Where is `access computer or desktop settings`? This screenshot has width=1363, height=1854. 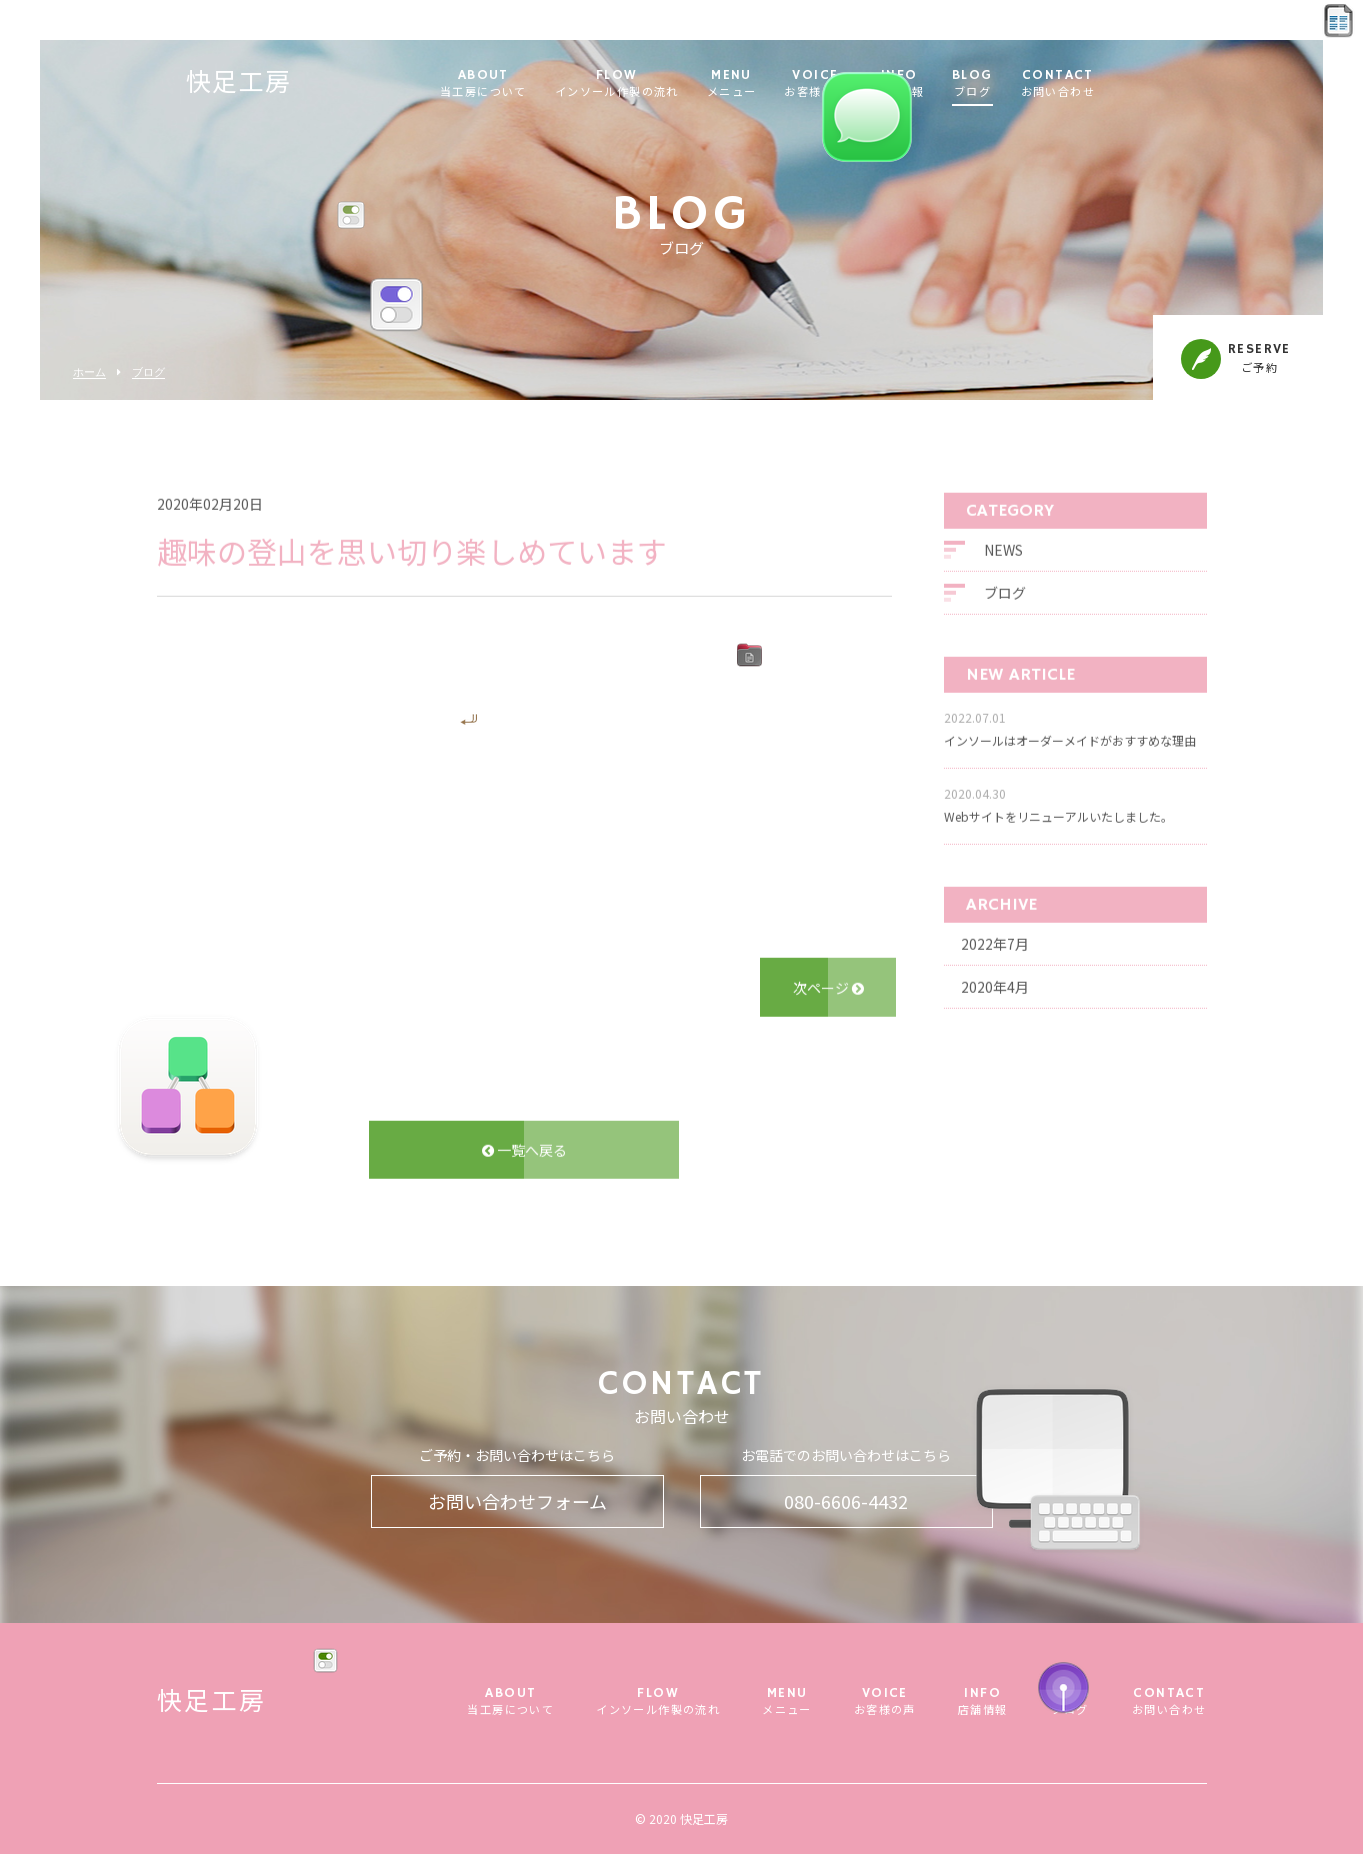 access computer or desktop settings is located at coordinates (1058, 1468).